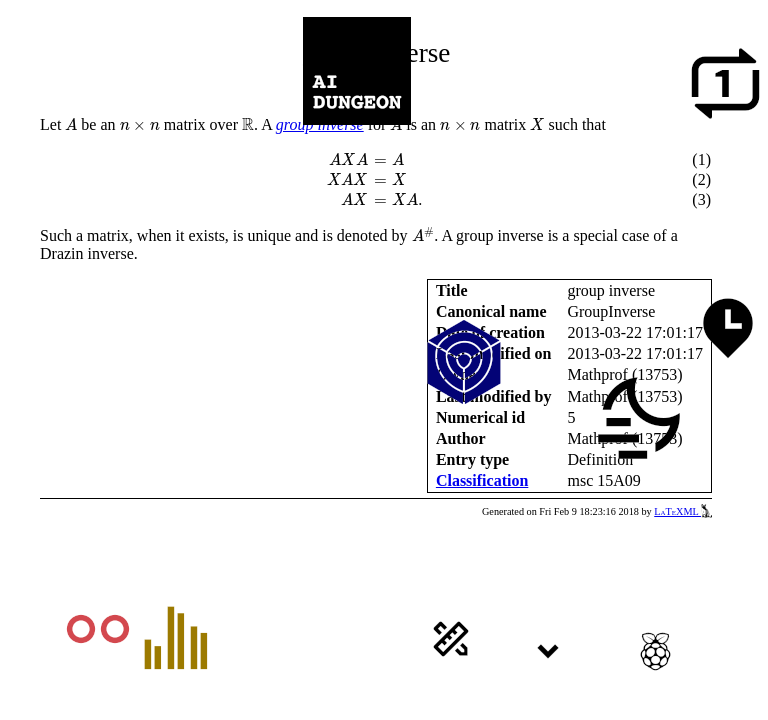 The width and height of the screenshot is (768, 720). I want to click on expand a dropdown menu, so click(548, 651).